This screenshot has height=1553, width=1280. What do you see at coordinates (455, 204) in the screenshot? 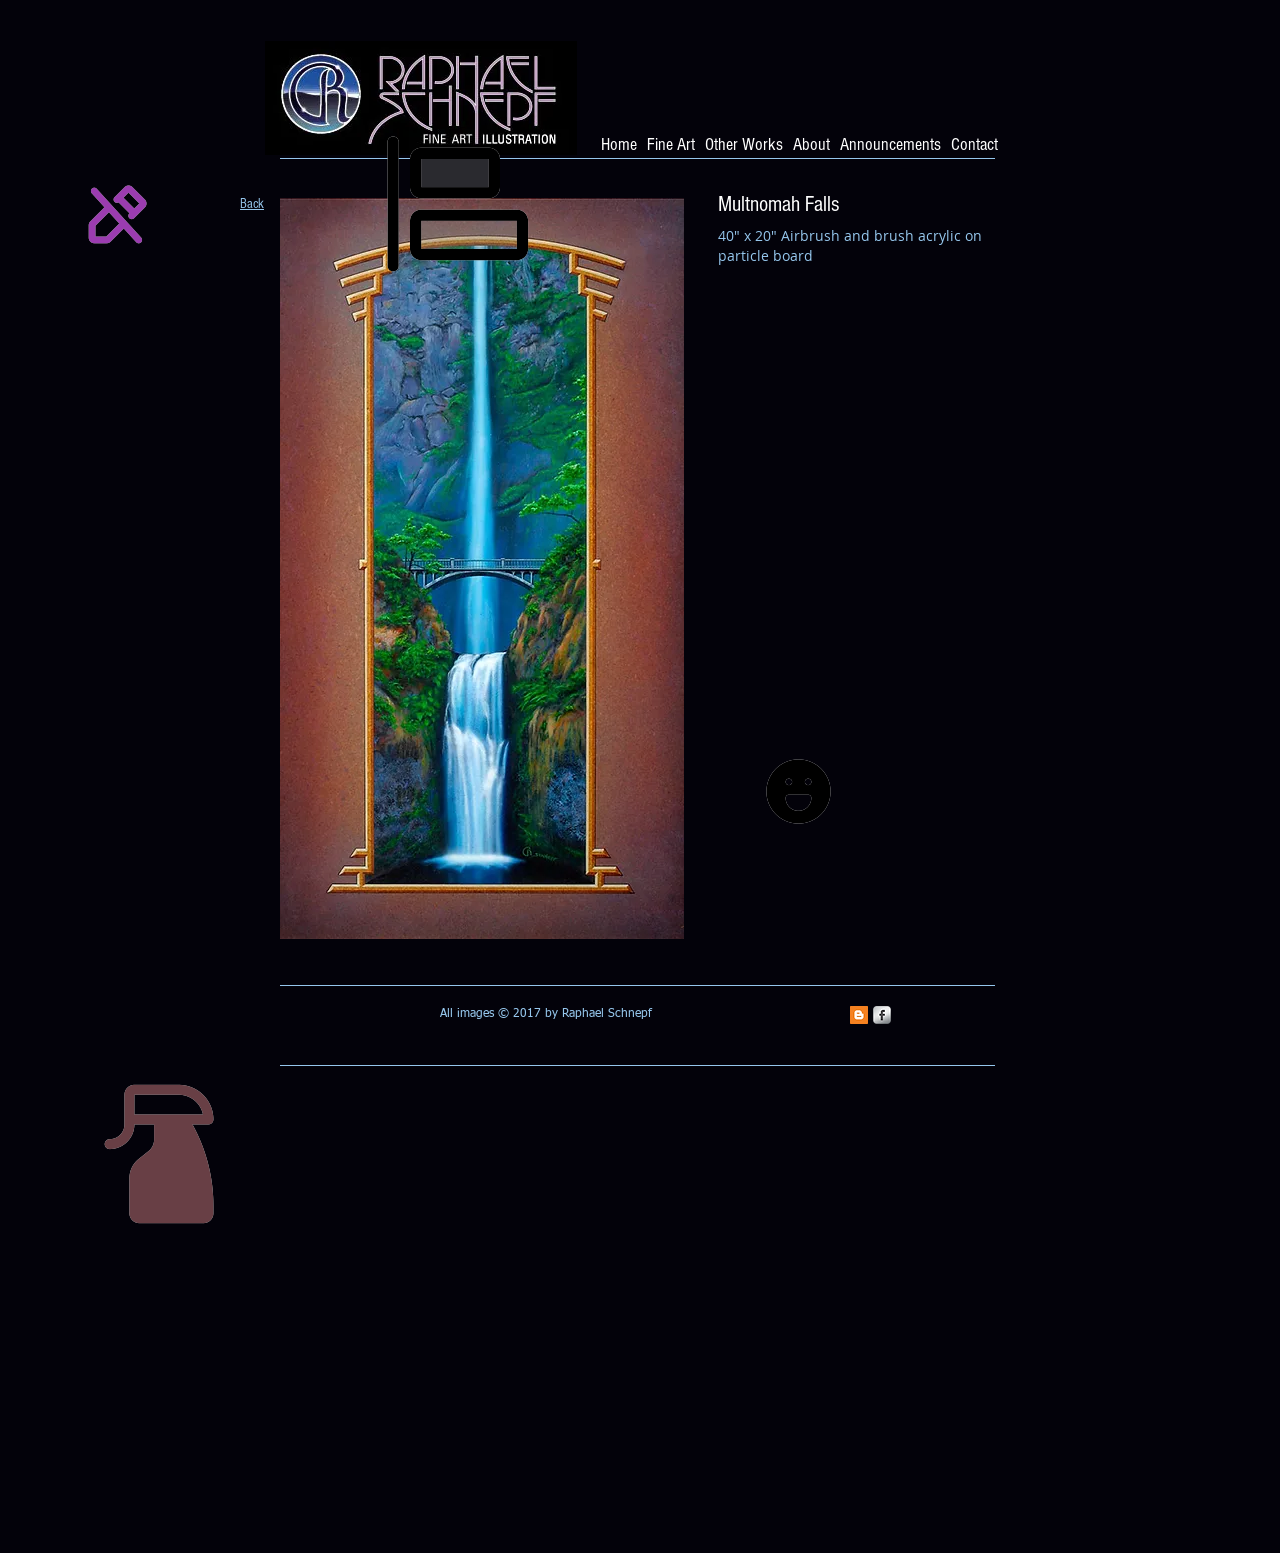
I see `align text or content to the left` at bounding box center [455, 204].